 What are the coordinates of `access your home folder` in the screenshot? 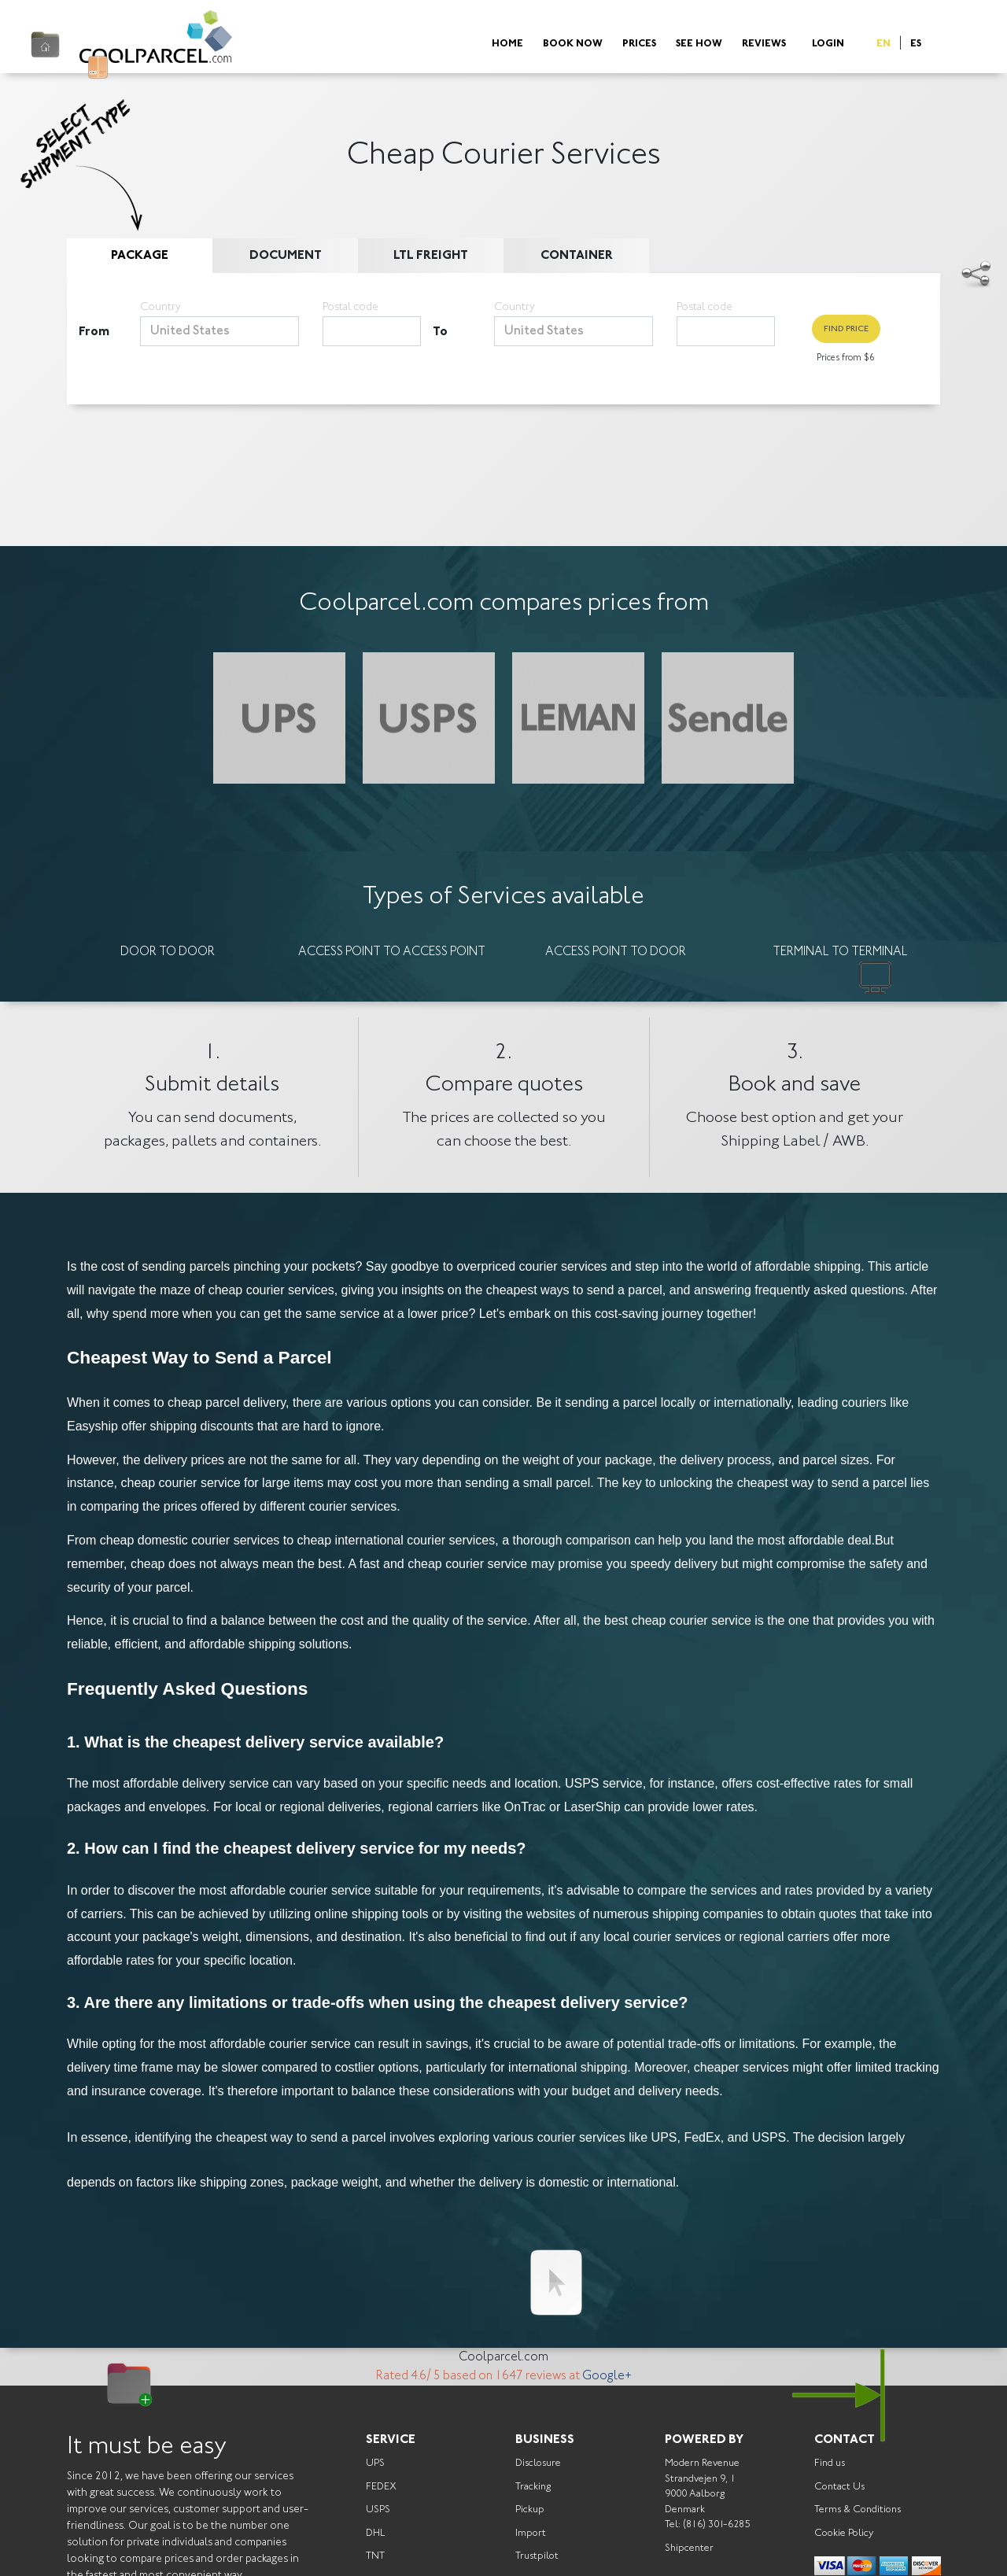 It's located at (45, 44).